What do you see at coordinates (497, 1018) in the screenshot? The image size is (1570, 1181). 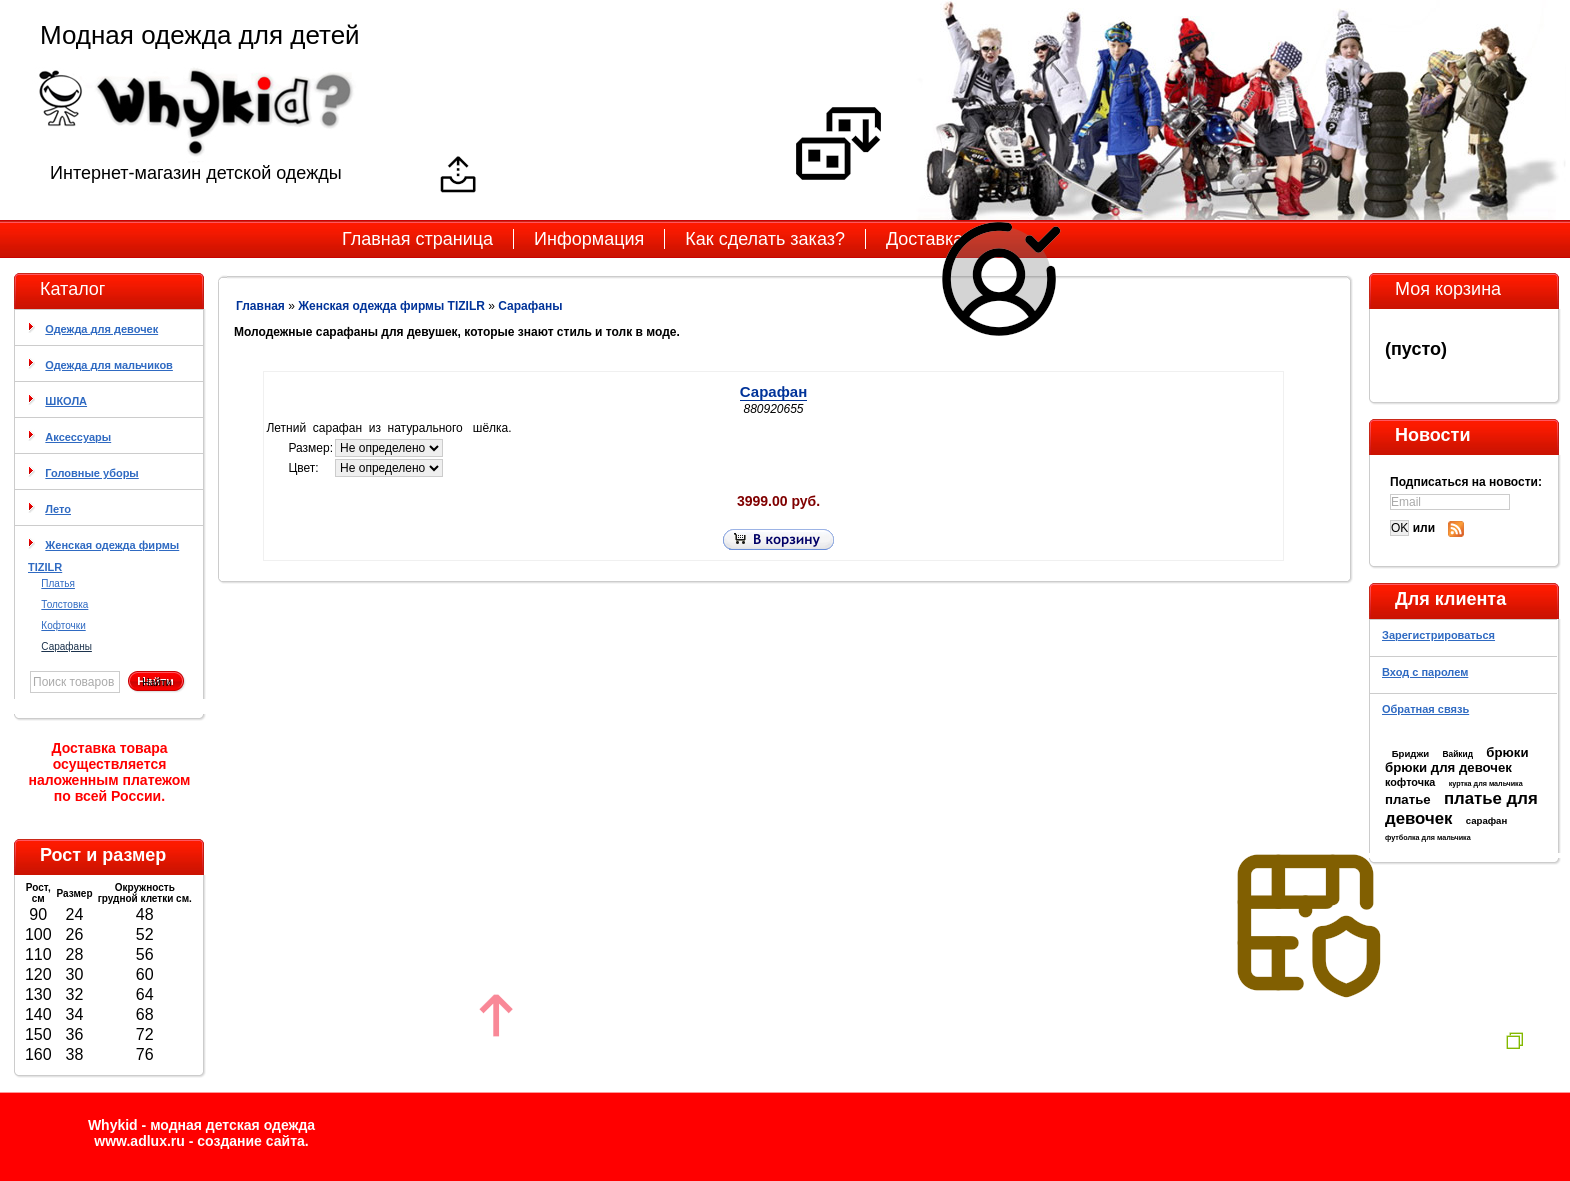 I see `move item up in a list` at bounding box center [497, 1018].